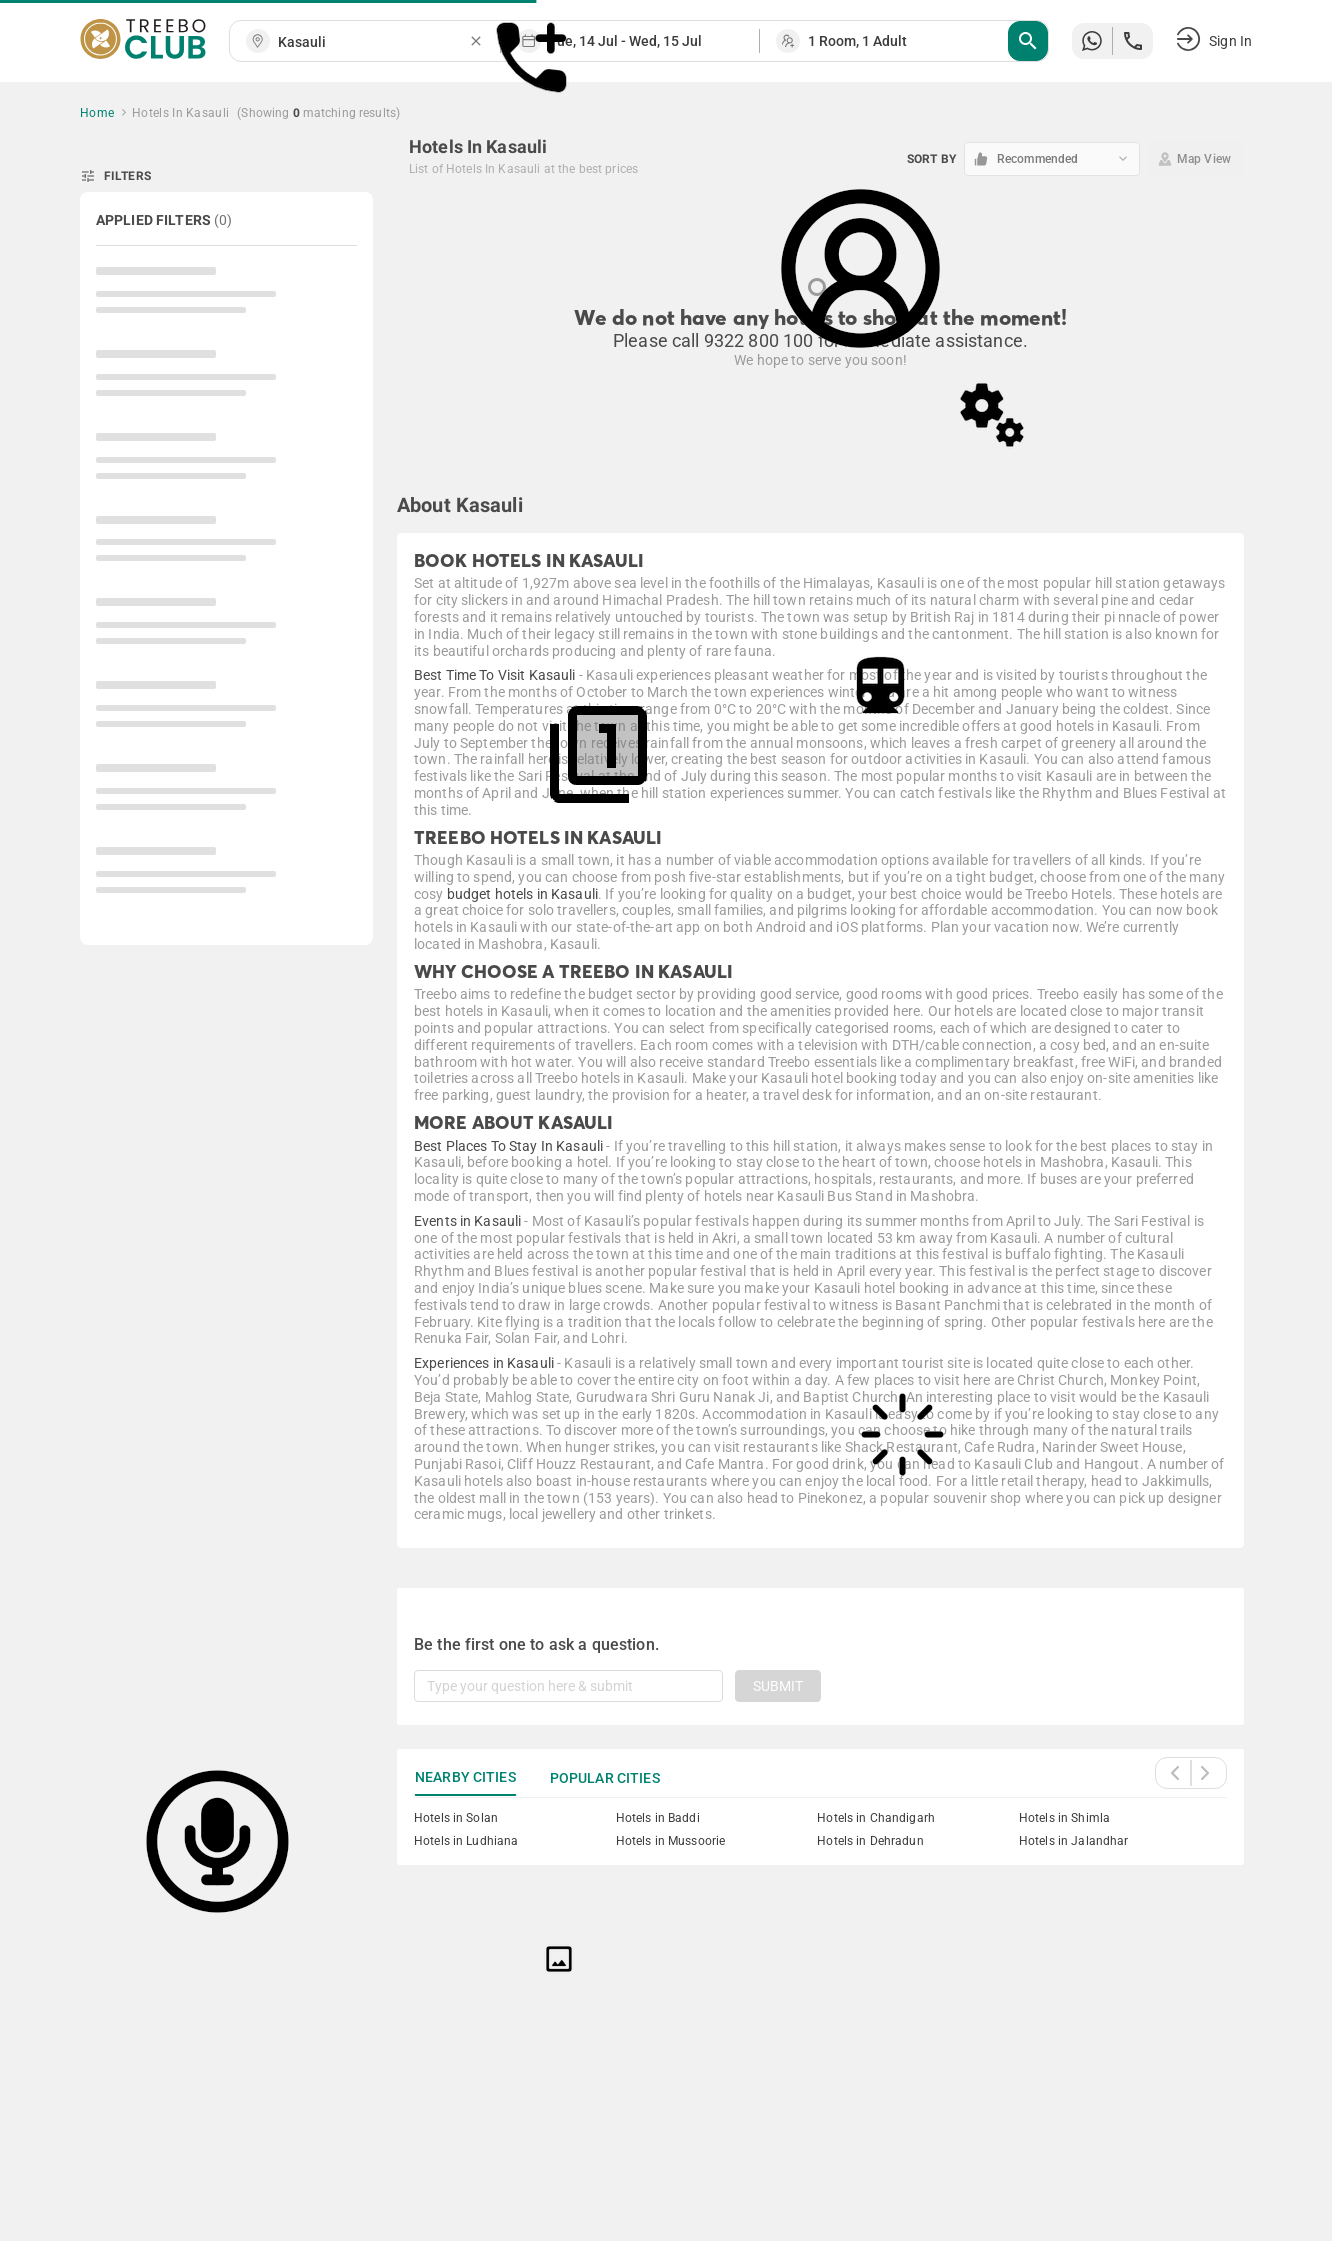  Describe the element at coordinates (217, 1841) in the screenshot. I see `tap to start voice input` at that location.